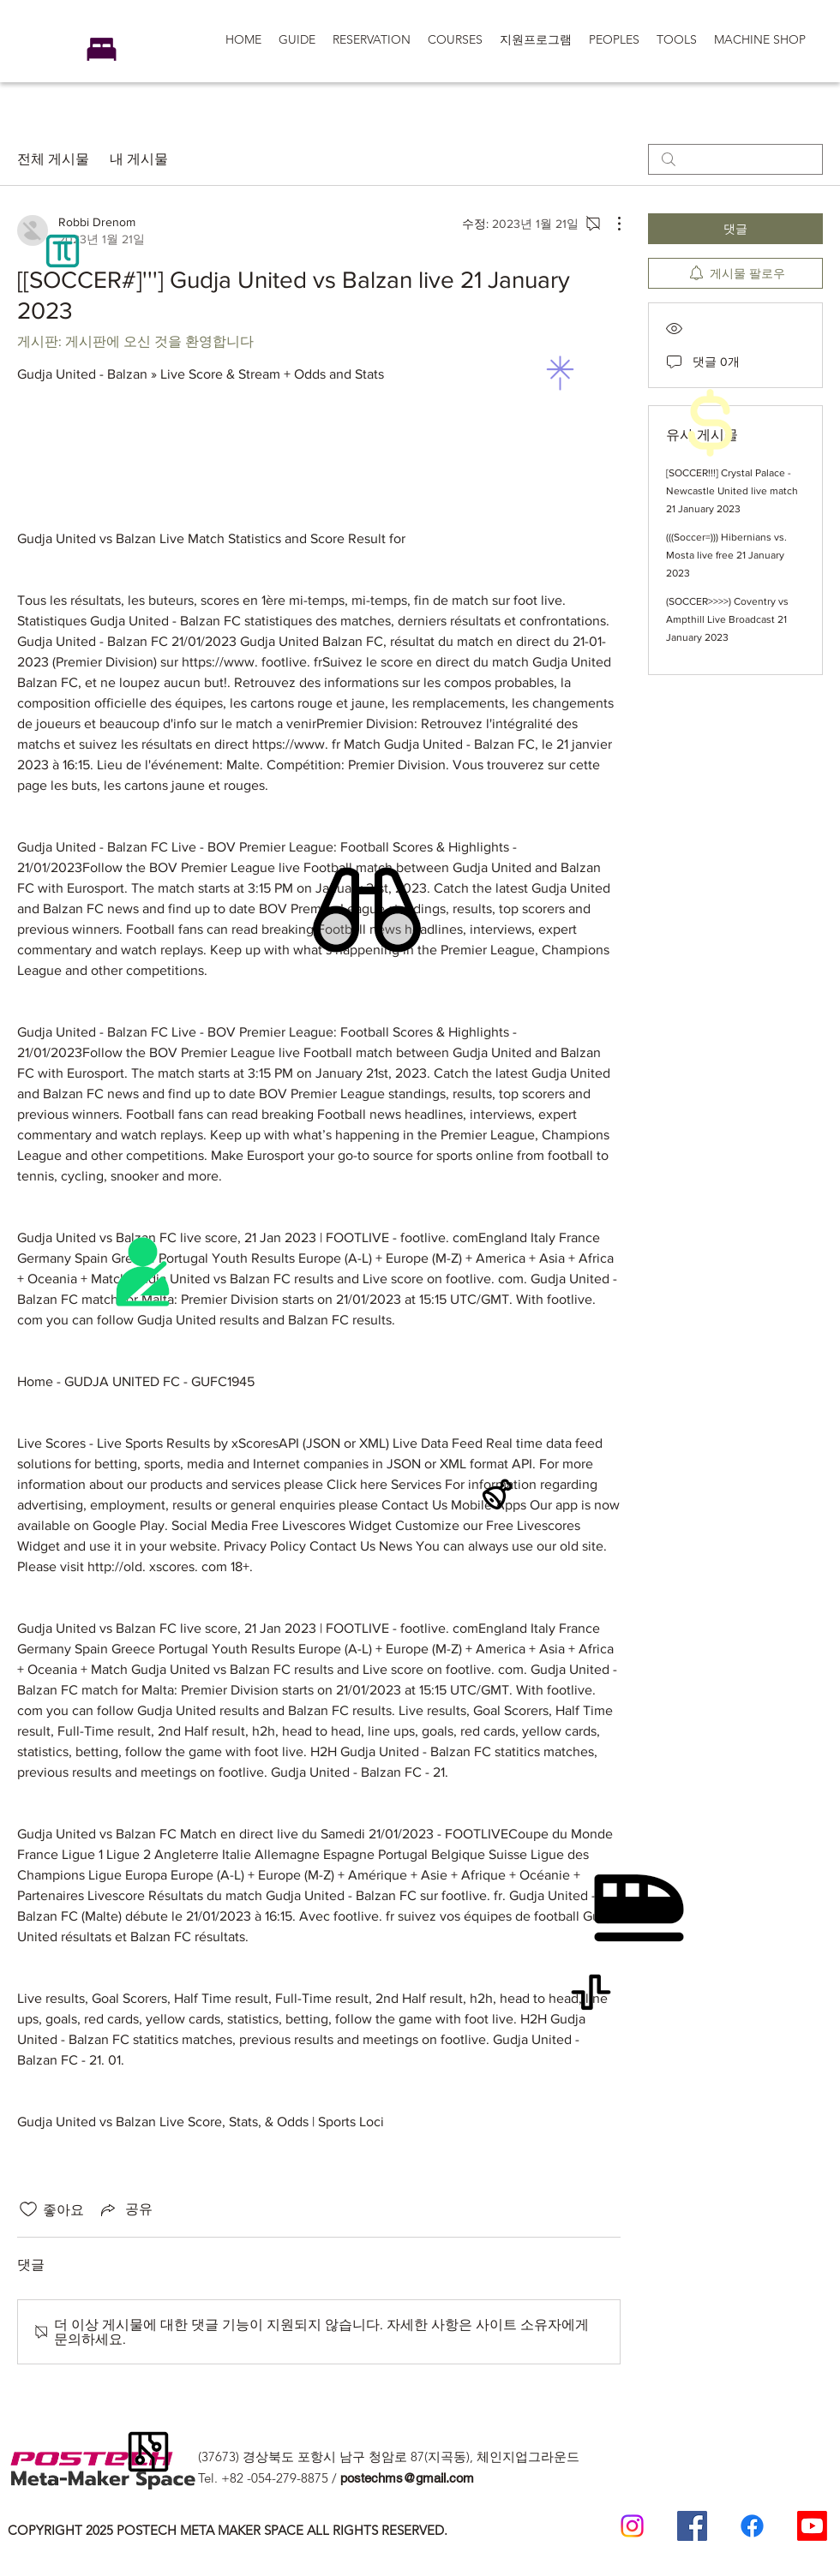 Image resolution: width=840 pixels, height=2576 pixels. What do you see at coordinates (560, 373) in the screenshot?
I see `link to linktree profile` at bounding box center [560, 373].